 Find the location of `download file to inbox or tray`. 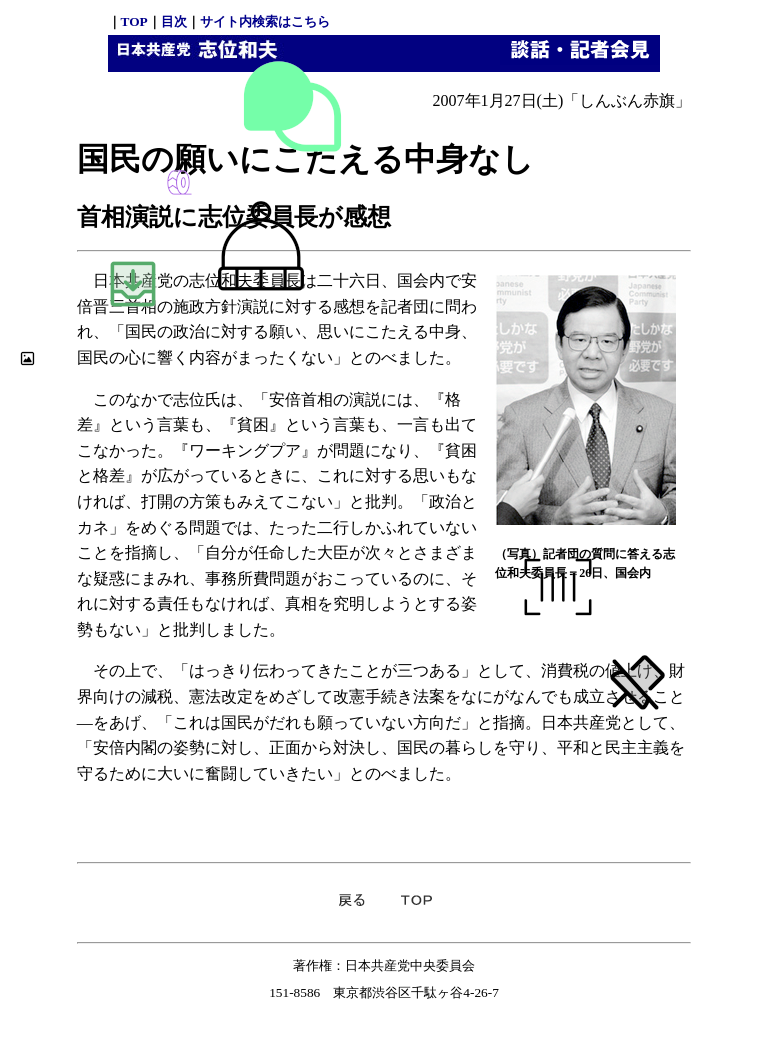

download file to inbox or tray is located at coordinates (133, 284).